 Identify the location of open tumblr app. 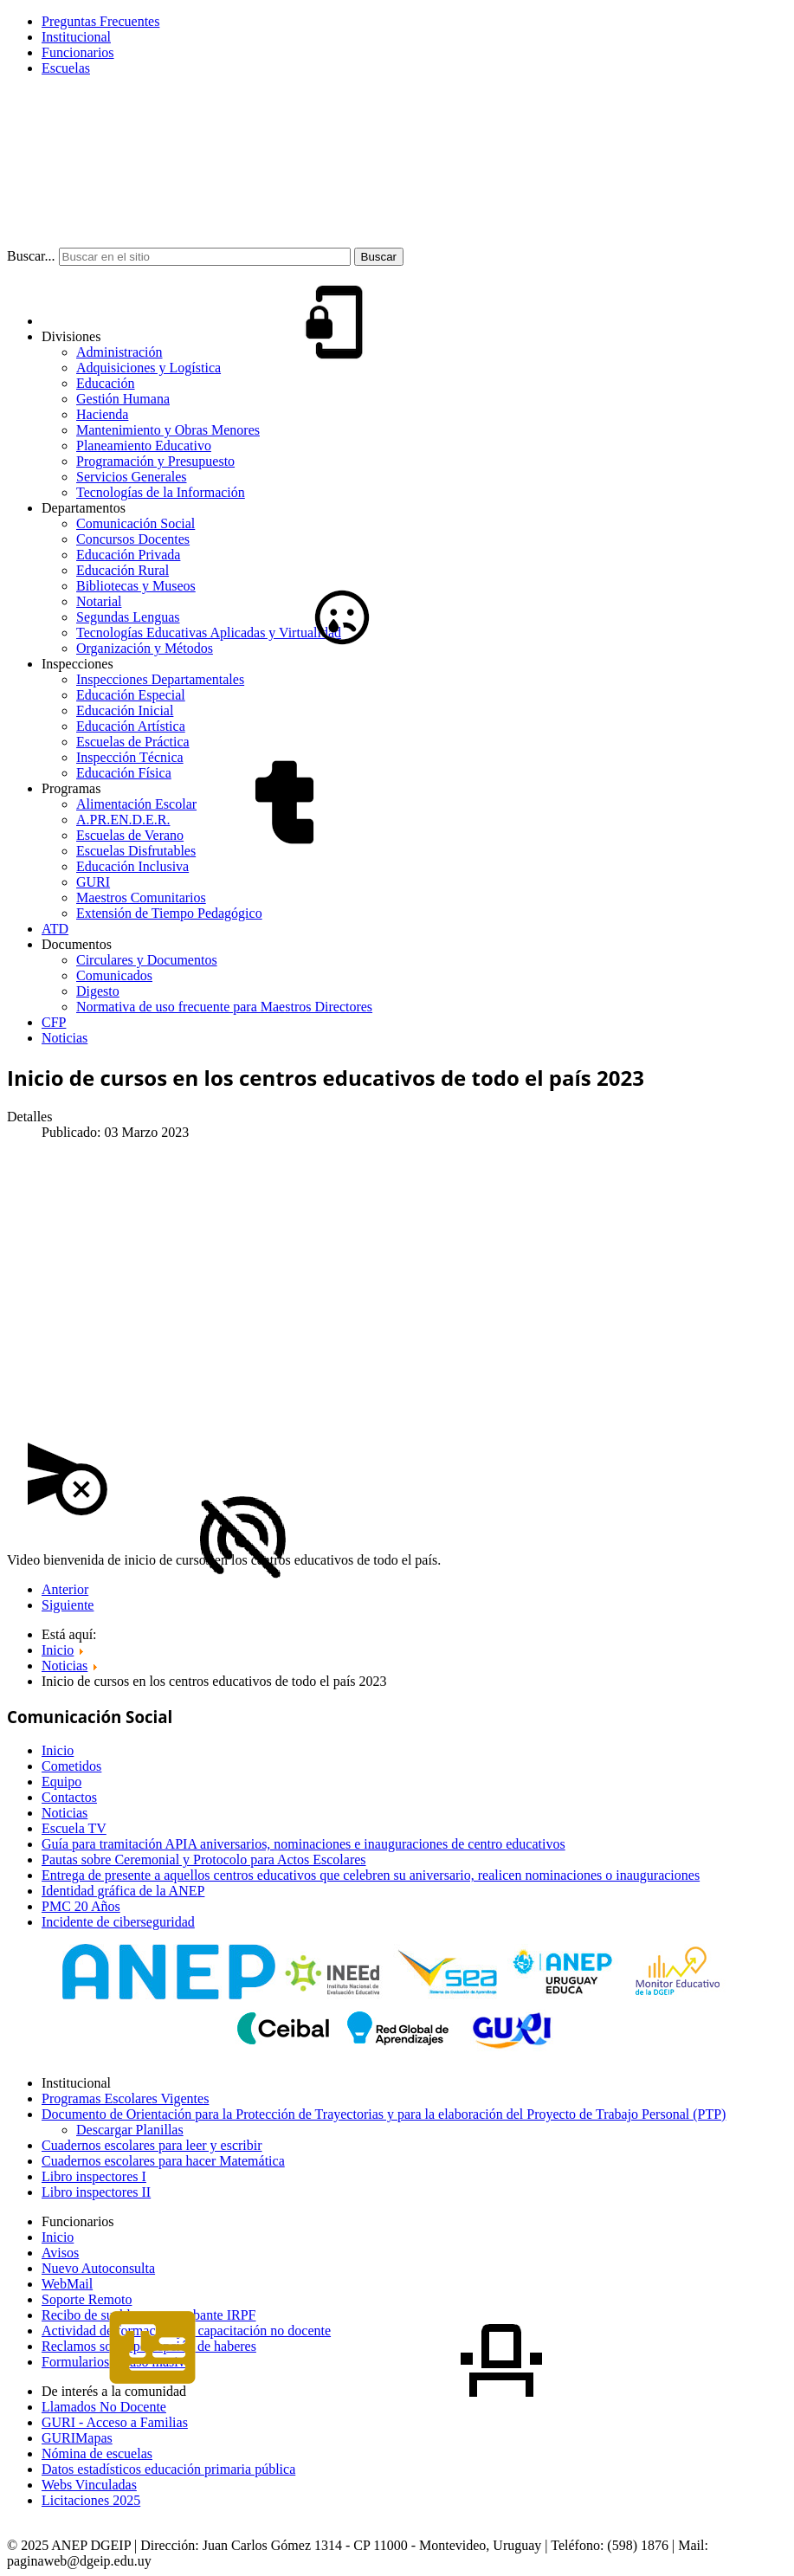
(284, 802).